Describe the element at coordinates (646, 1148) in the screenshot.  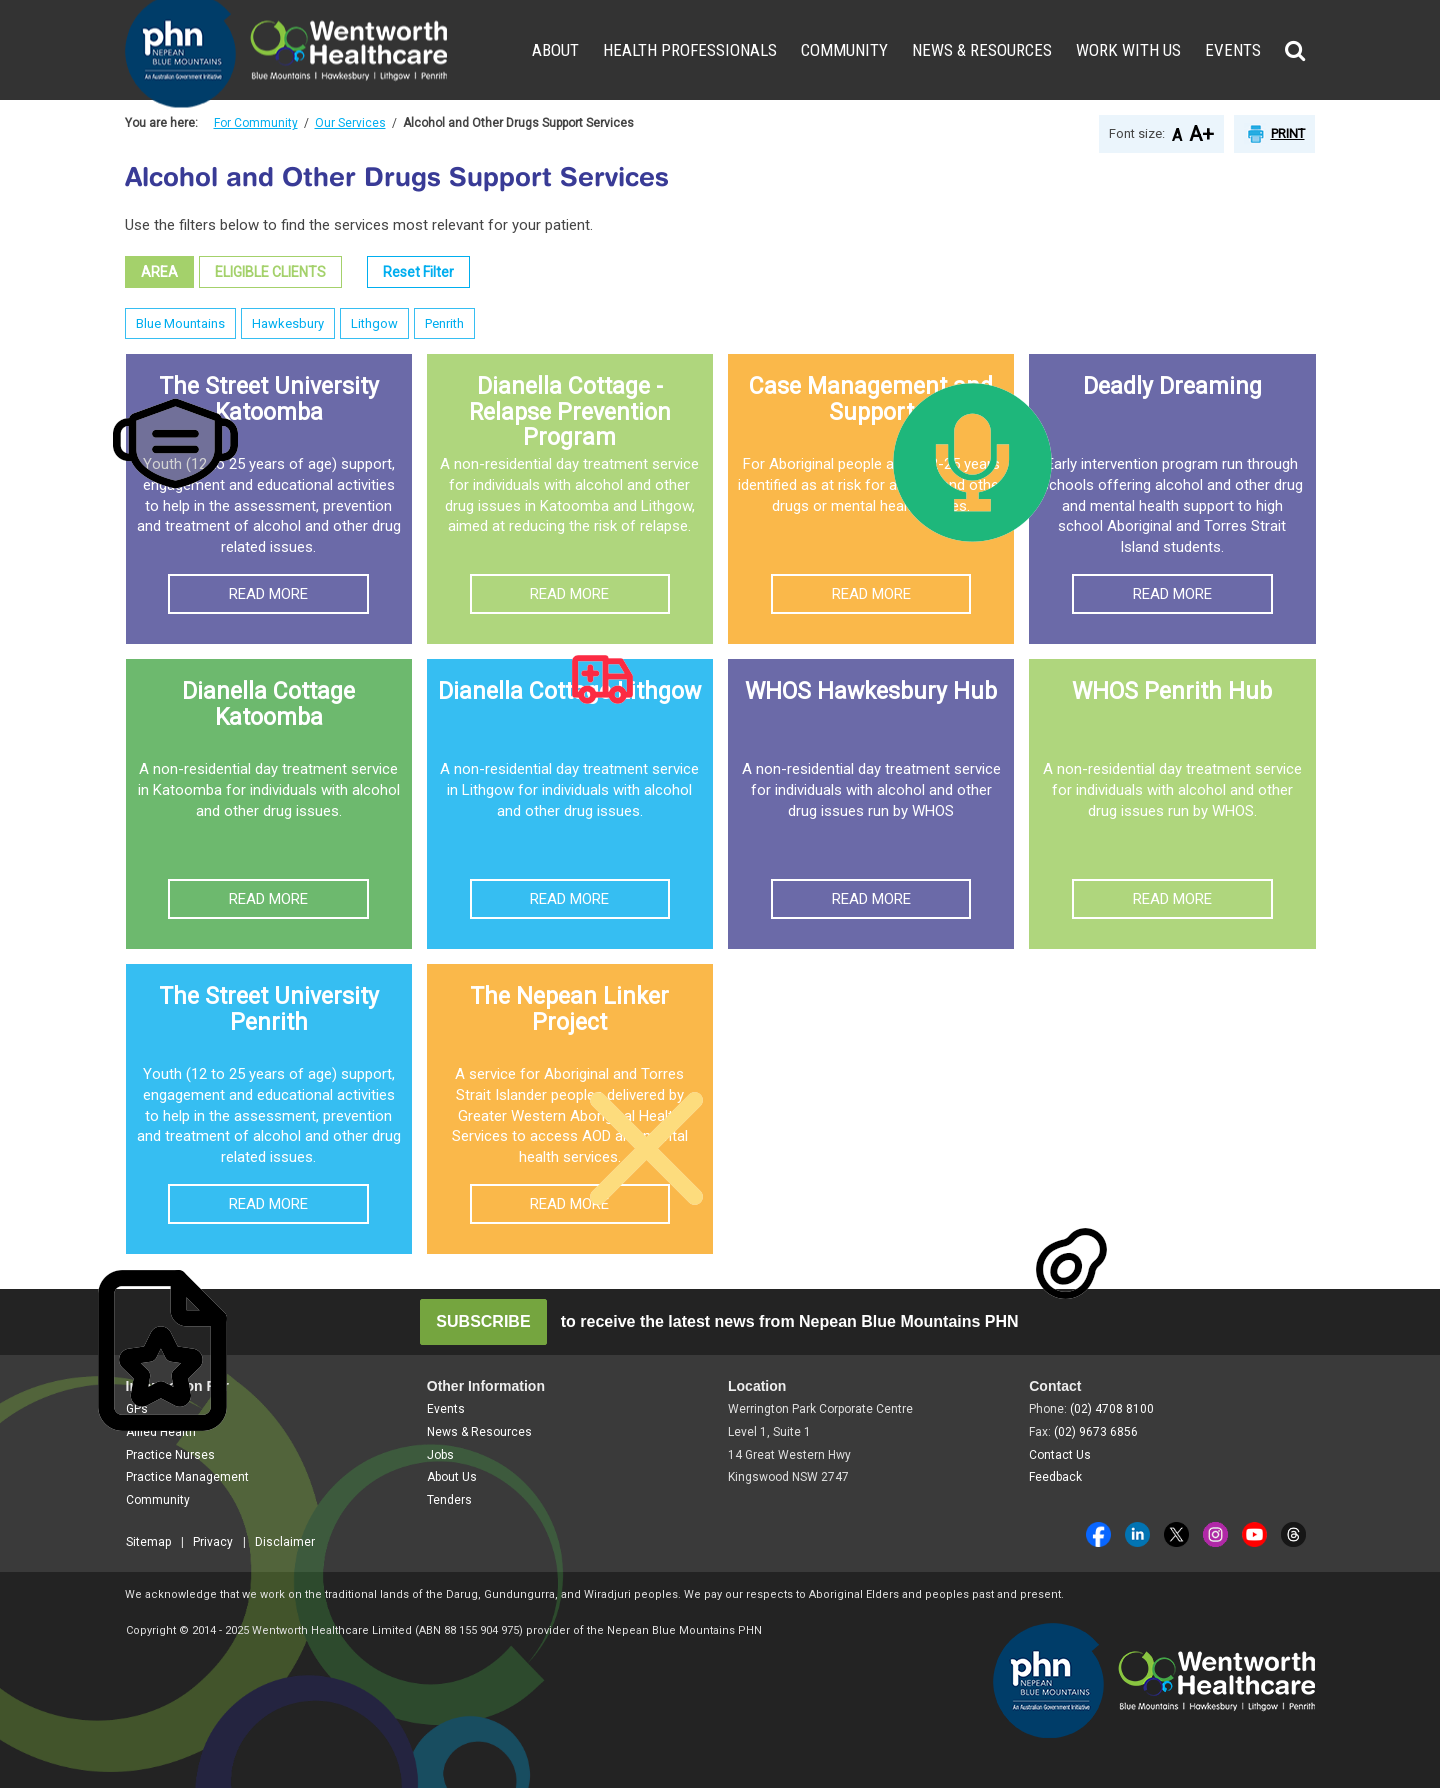
I see `close the current window or dialog` at that location.